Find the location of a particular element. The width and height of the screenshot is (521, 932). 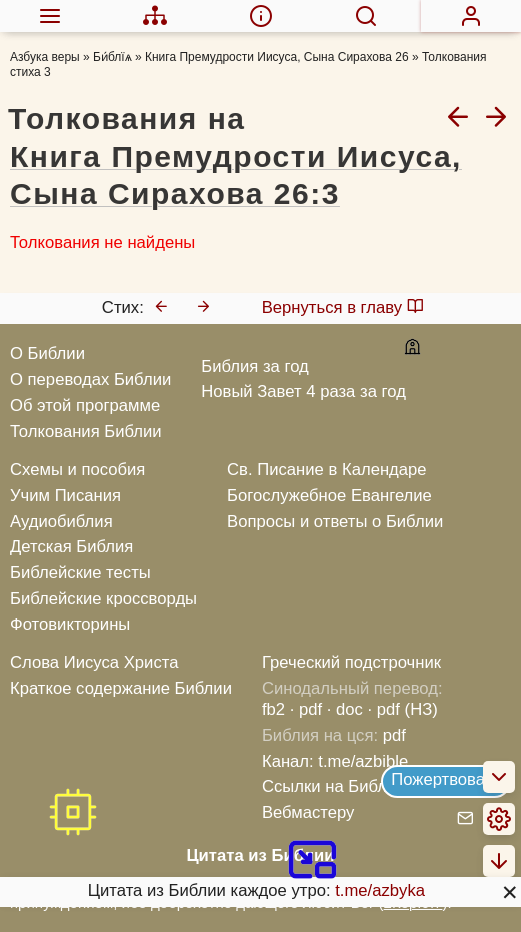

enable picture-in-picture mode is located at coordinates (312, 859).